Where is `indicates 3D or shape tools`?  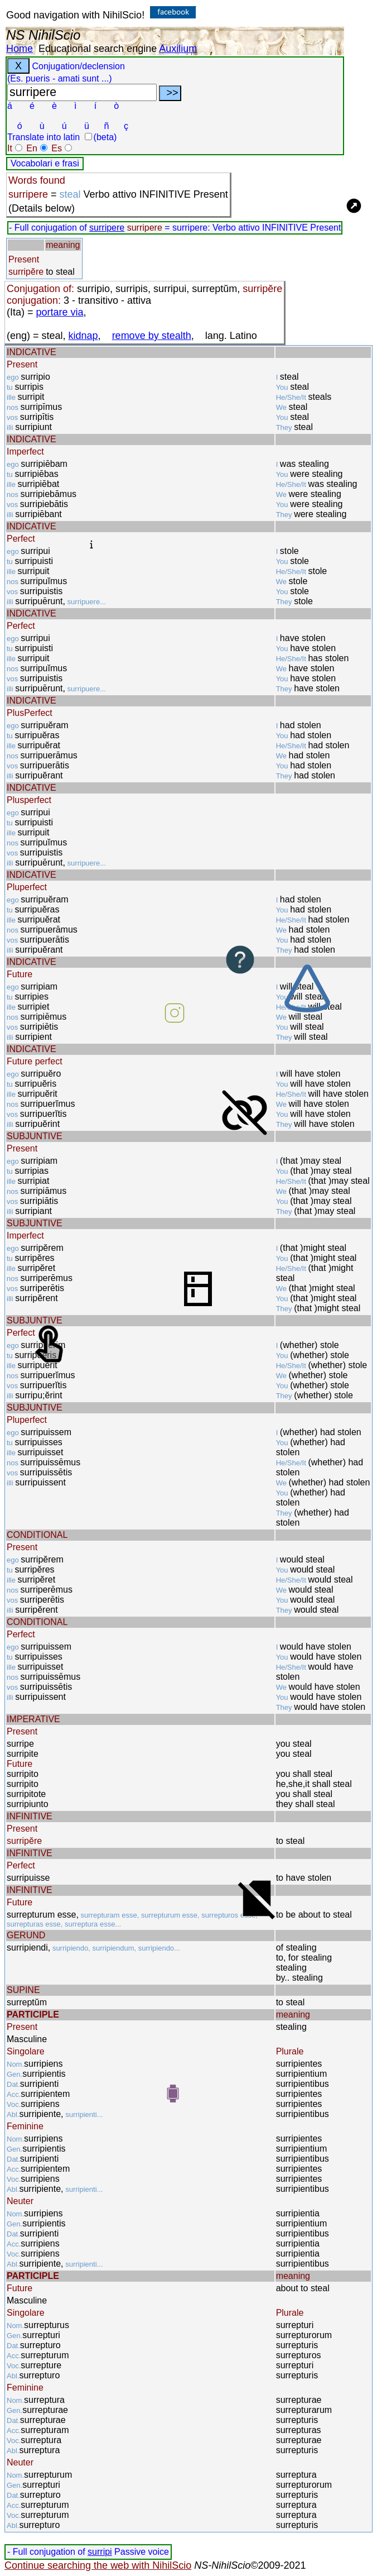 indicates 3D or shape tools is located at coordinates (307, 990).